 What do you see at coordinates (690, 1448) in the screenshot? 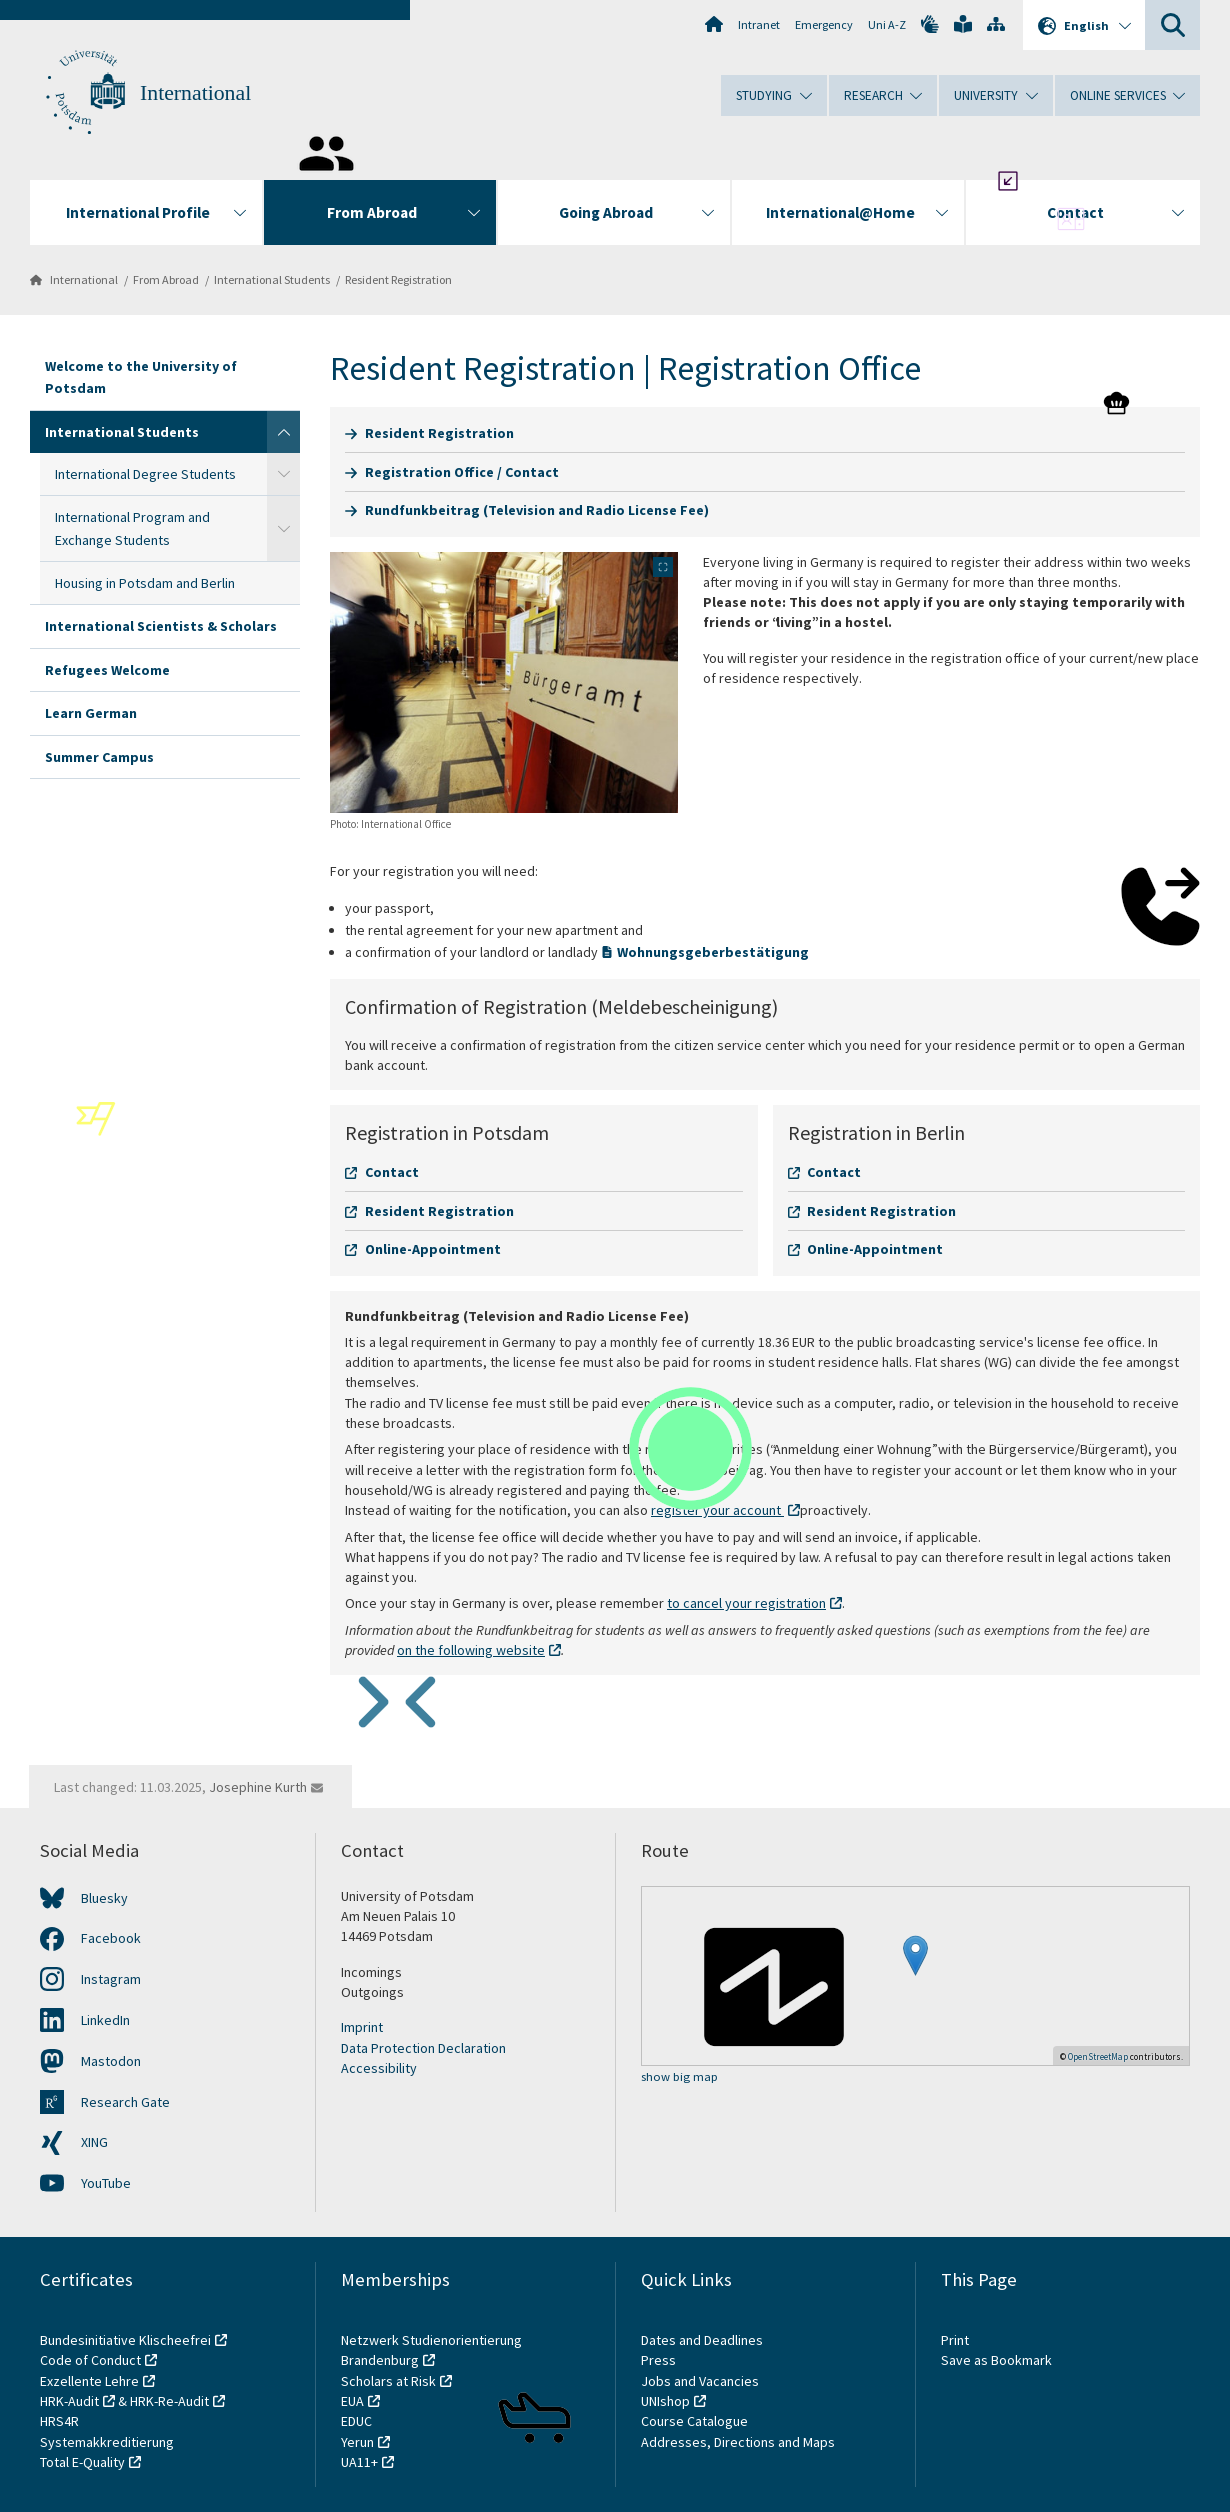
I see `start recording audio or video` at bounding box center [690, 1448].